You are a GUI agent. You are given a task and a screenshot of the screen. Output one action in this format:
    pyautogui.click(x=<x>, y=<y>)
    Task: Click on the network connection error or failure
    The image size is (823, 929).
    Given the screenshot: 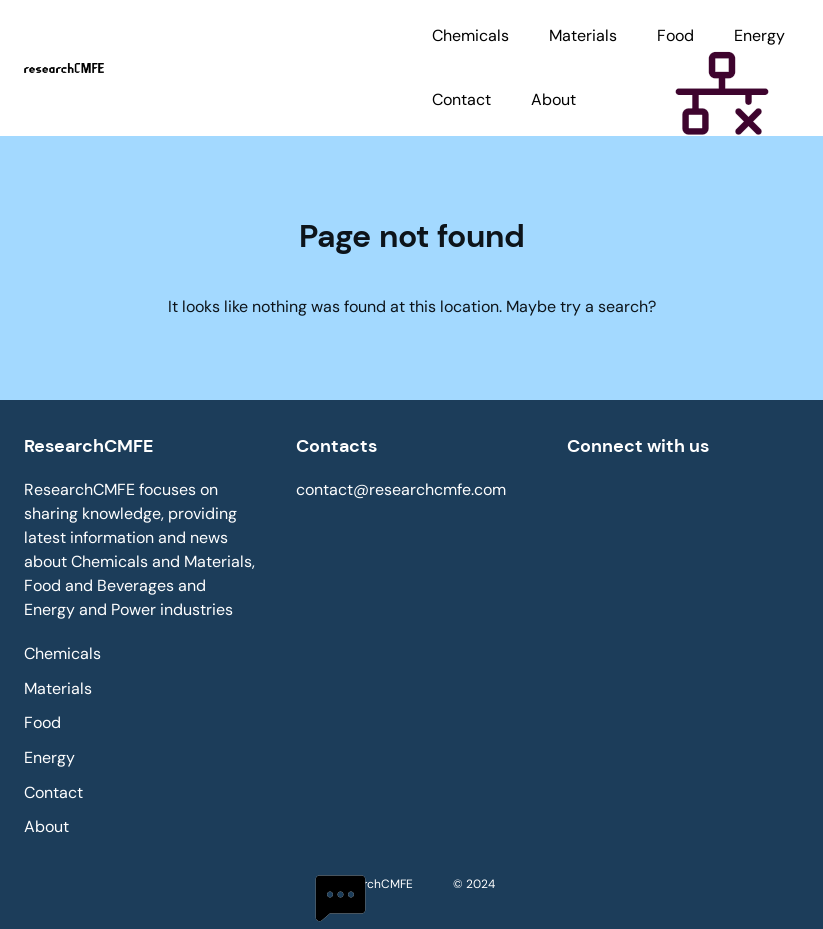 What is the action you would take?
    pyautogui.click(x=722, y=95)
    